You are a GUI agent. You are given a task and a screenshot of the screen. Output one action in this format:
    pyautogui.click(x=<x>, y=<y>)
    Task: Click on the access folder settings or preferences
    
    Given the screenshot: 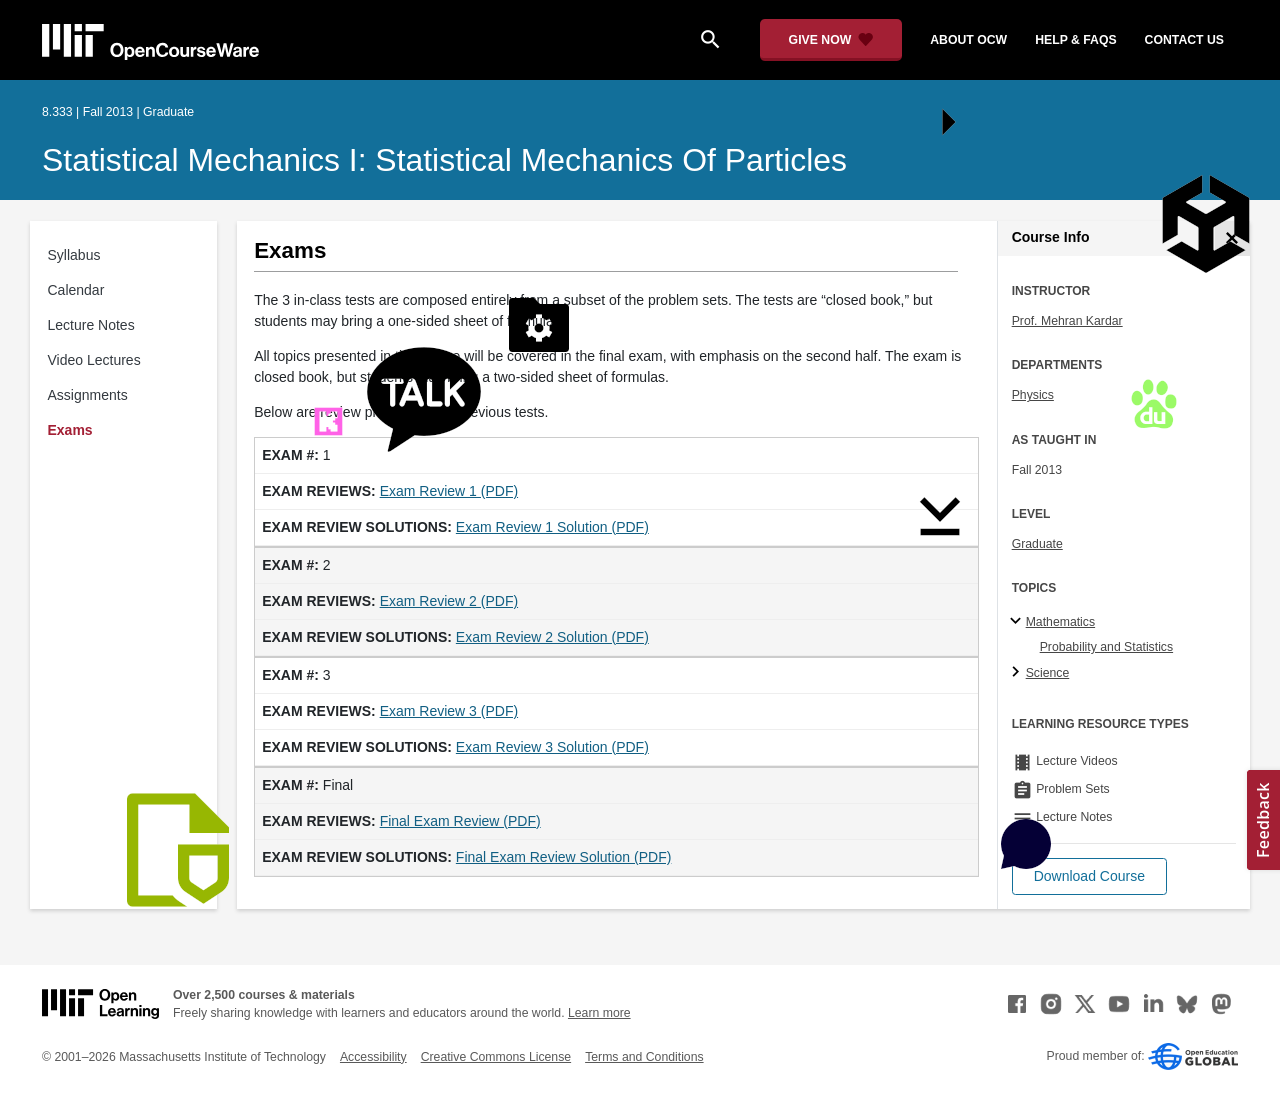 What is the action you would take?
    pyautogui.click(x=539, y=325)
    